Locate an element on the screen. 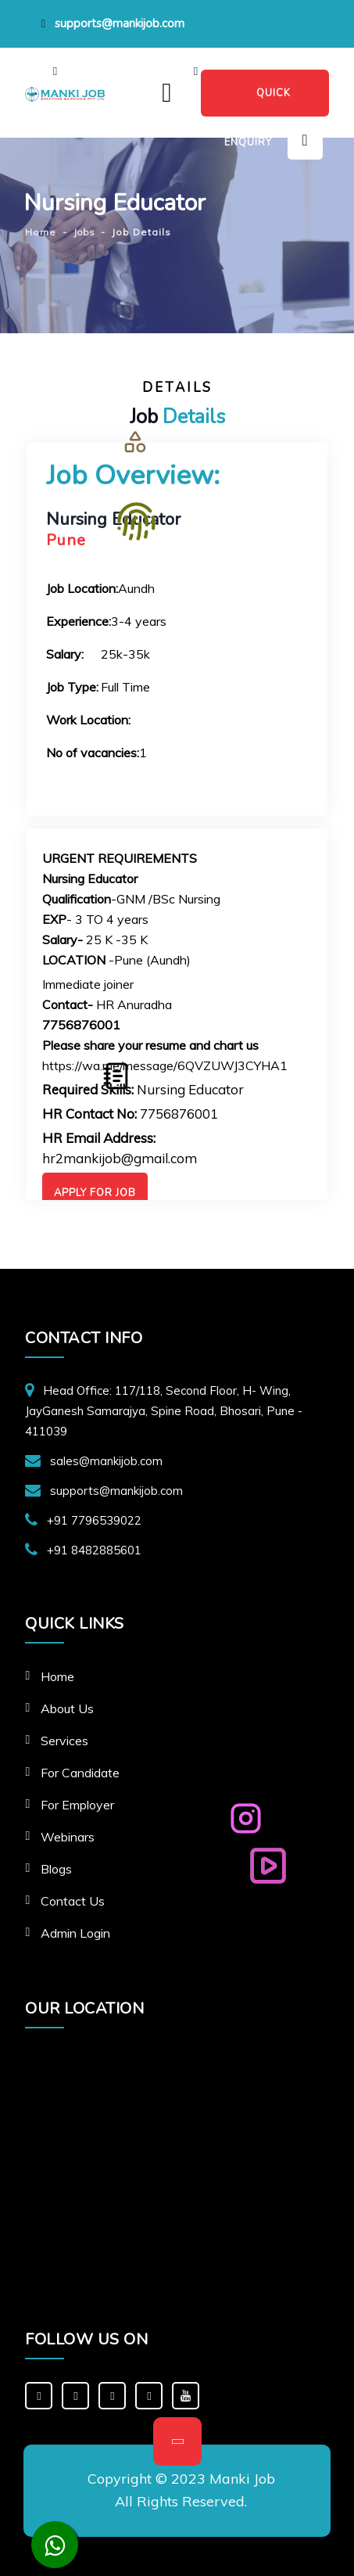  access shape tools or drawing options is located at coordinates (135, 442).